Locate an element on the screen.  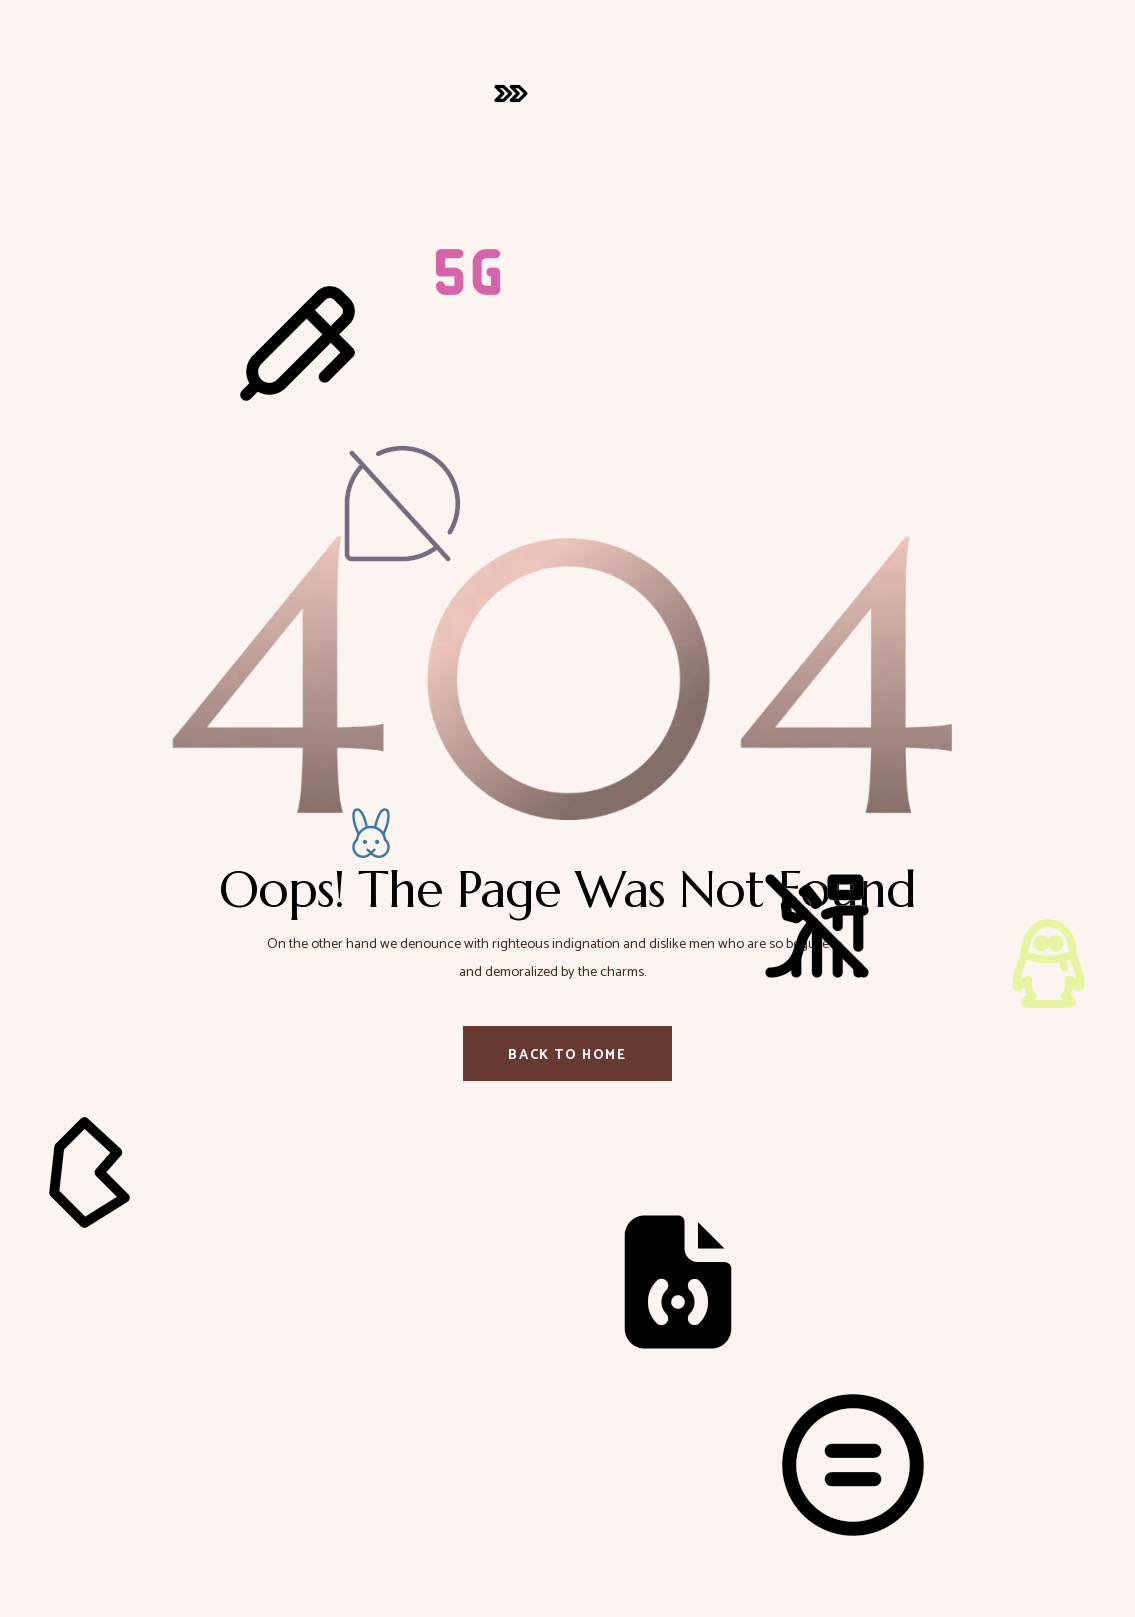
indicates no derivatives license restriction is located at coordinates (853, 1465).